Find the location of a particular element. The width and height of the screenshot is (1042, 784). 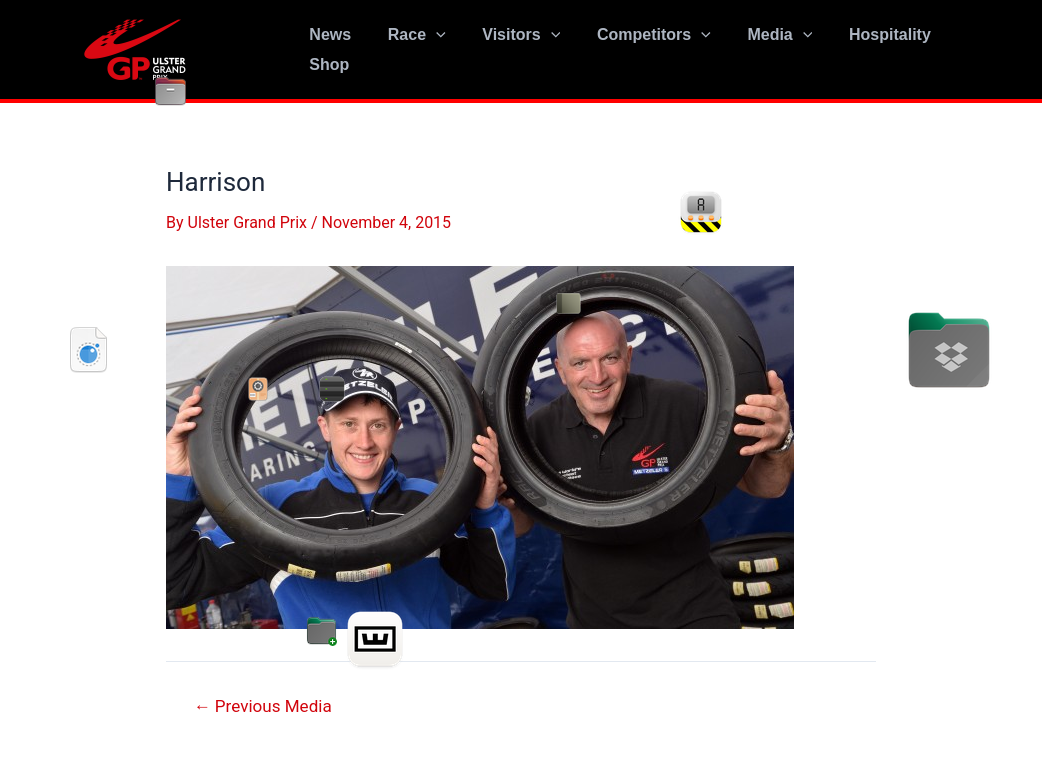

open your Dropbox synced folder is located at coordinates (949, 350).